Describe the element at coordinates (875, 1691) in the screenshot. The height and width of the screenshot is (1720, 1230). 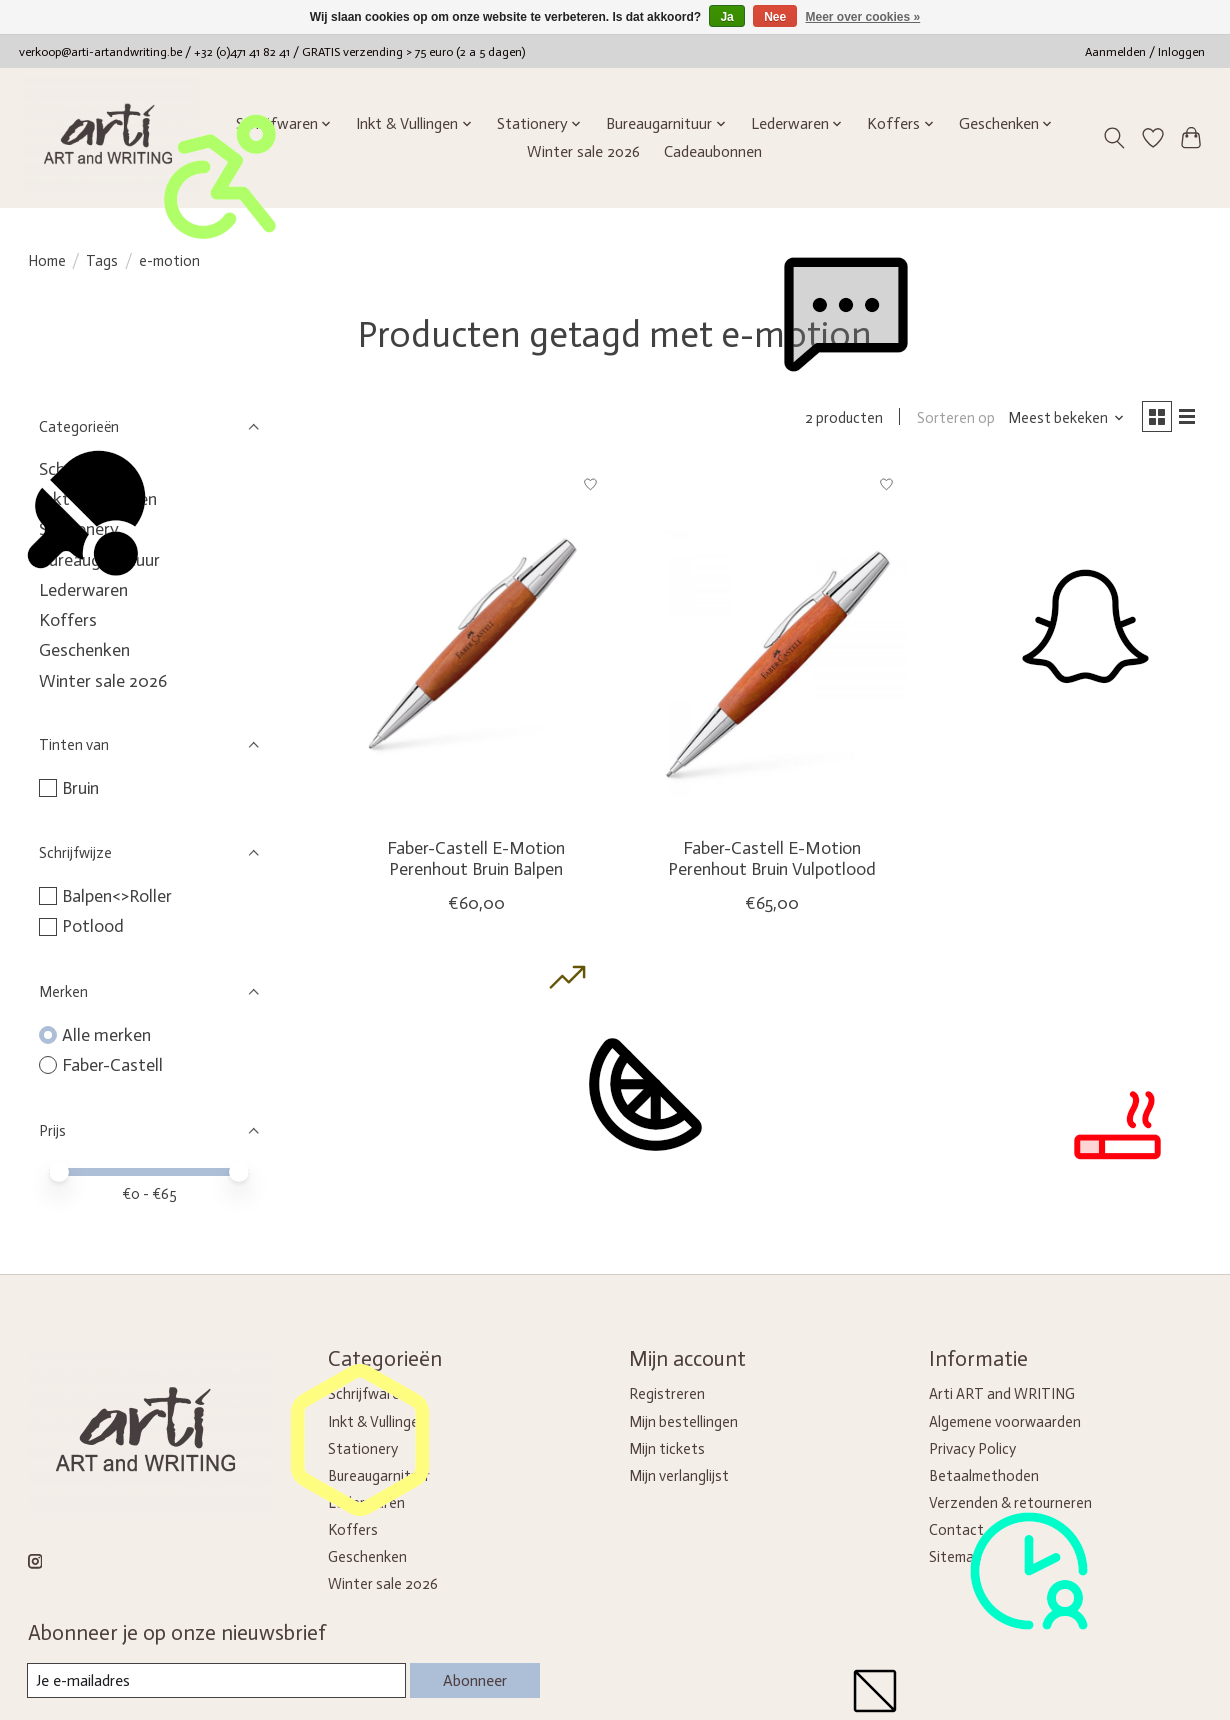
I see `placeholder for missing or unavailable image content` at that location.